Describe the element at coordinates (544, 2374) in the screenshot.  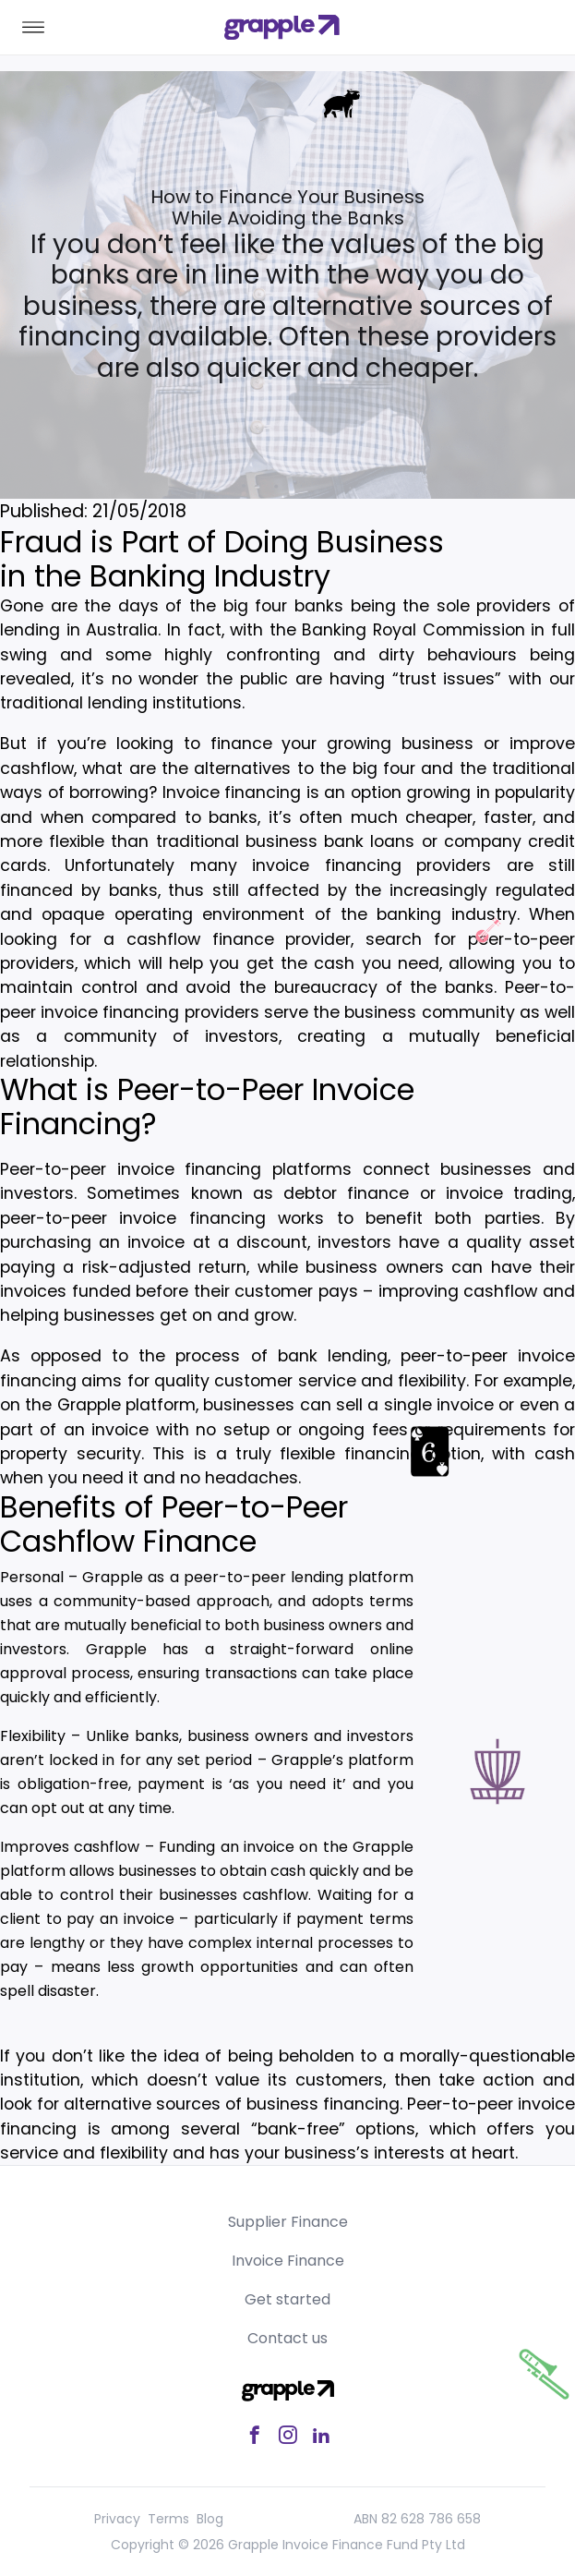
I see `access brass instrument sounds or samples` at that location.